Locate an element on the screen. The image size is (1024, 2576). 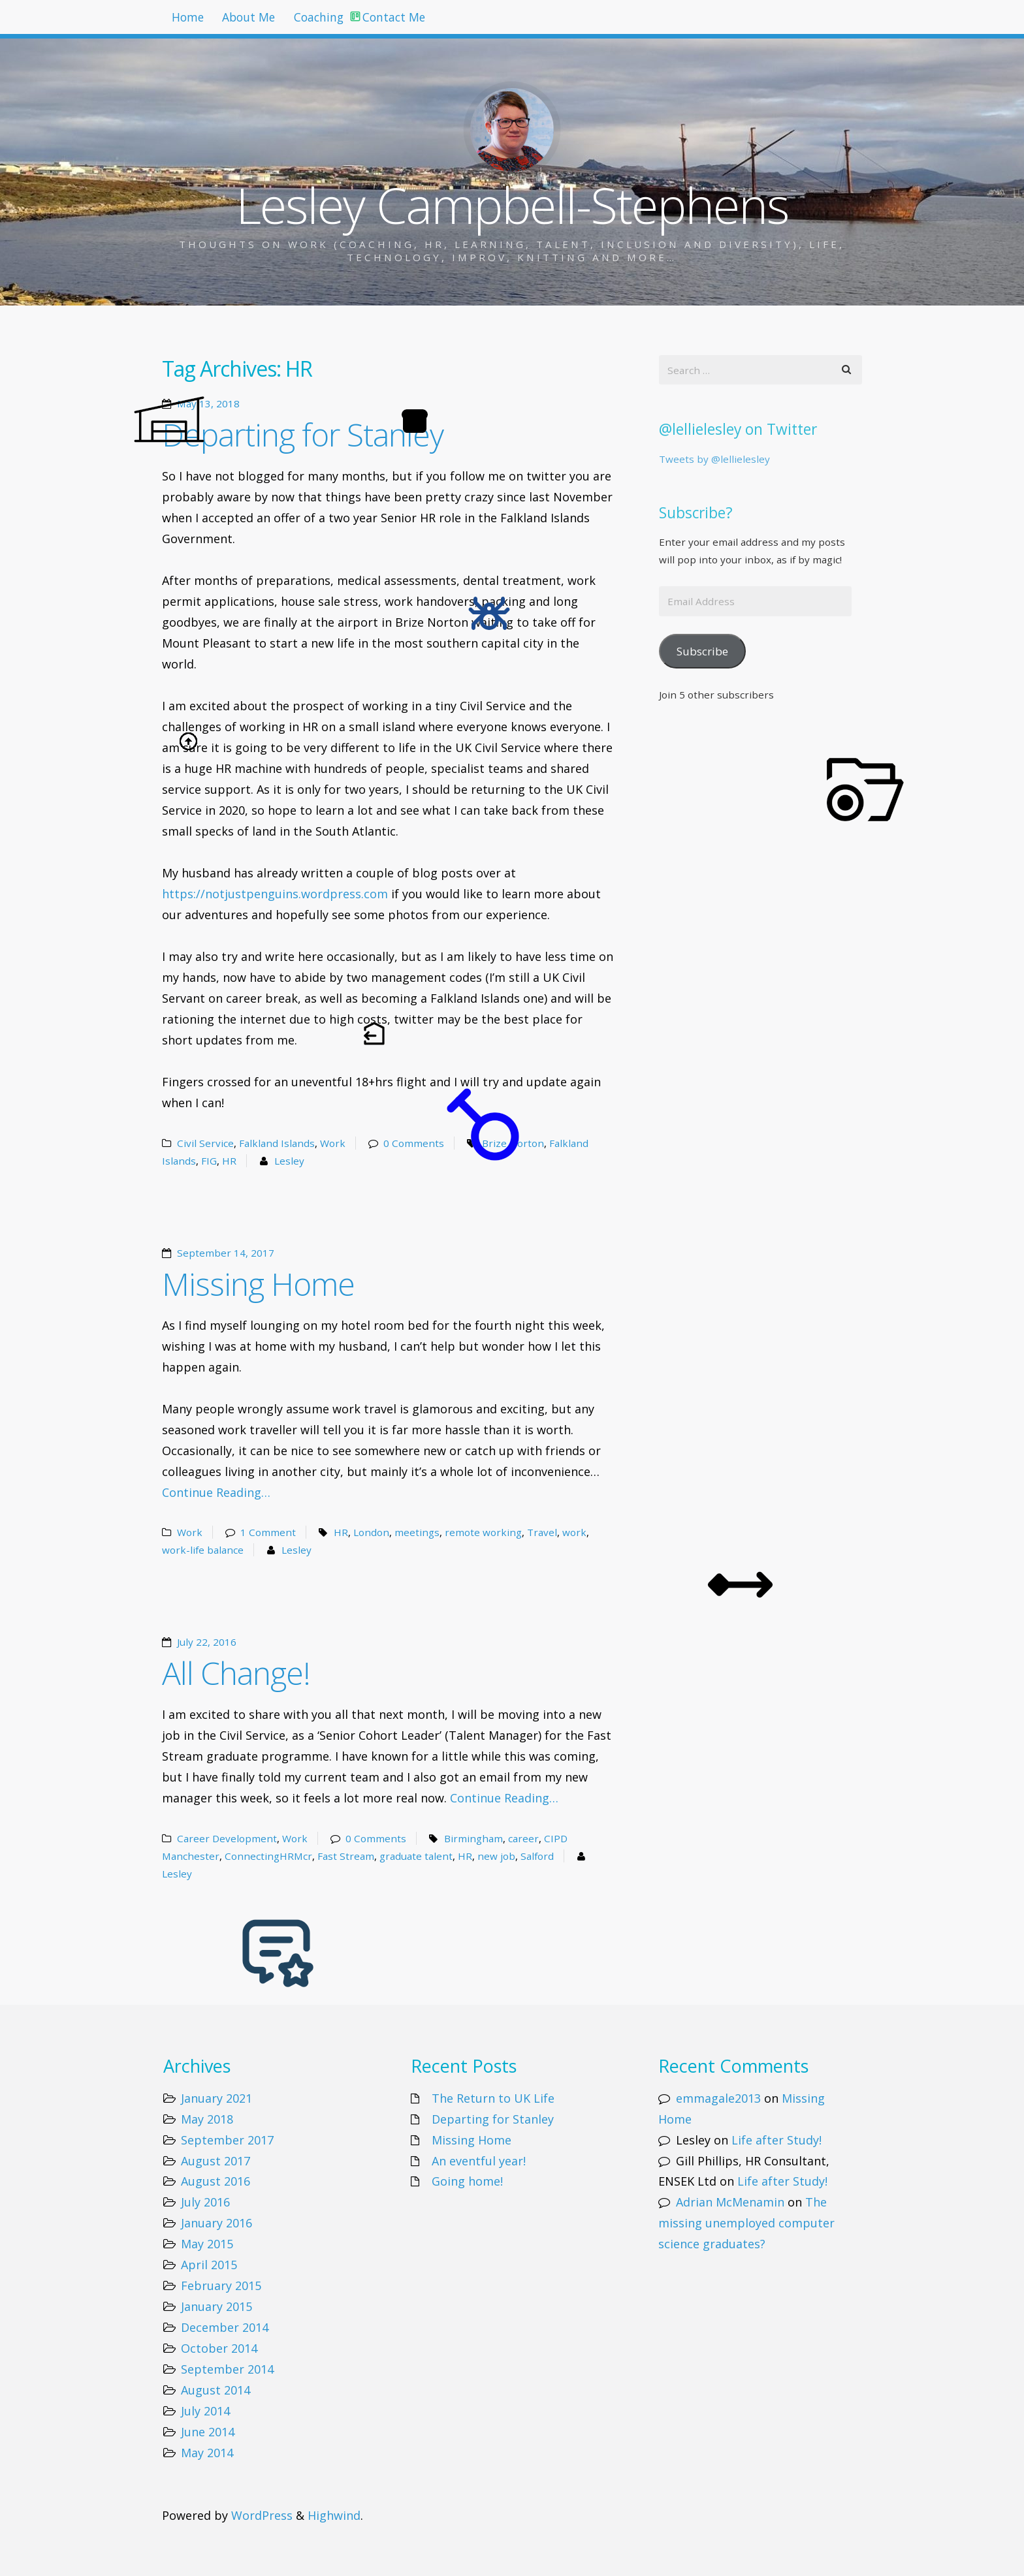
view starred messages is located at coordinates (276, 1950).